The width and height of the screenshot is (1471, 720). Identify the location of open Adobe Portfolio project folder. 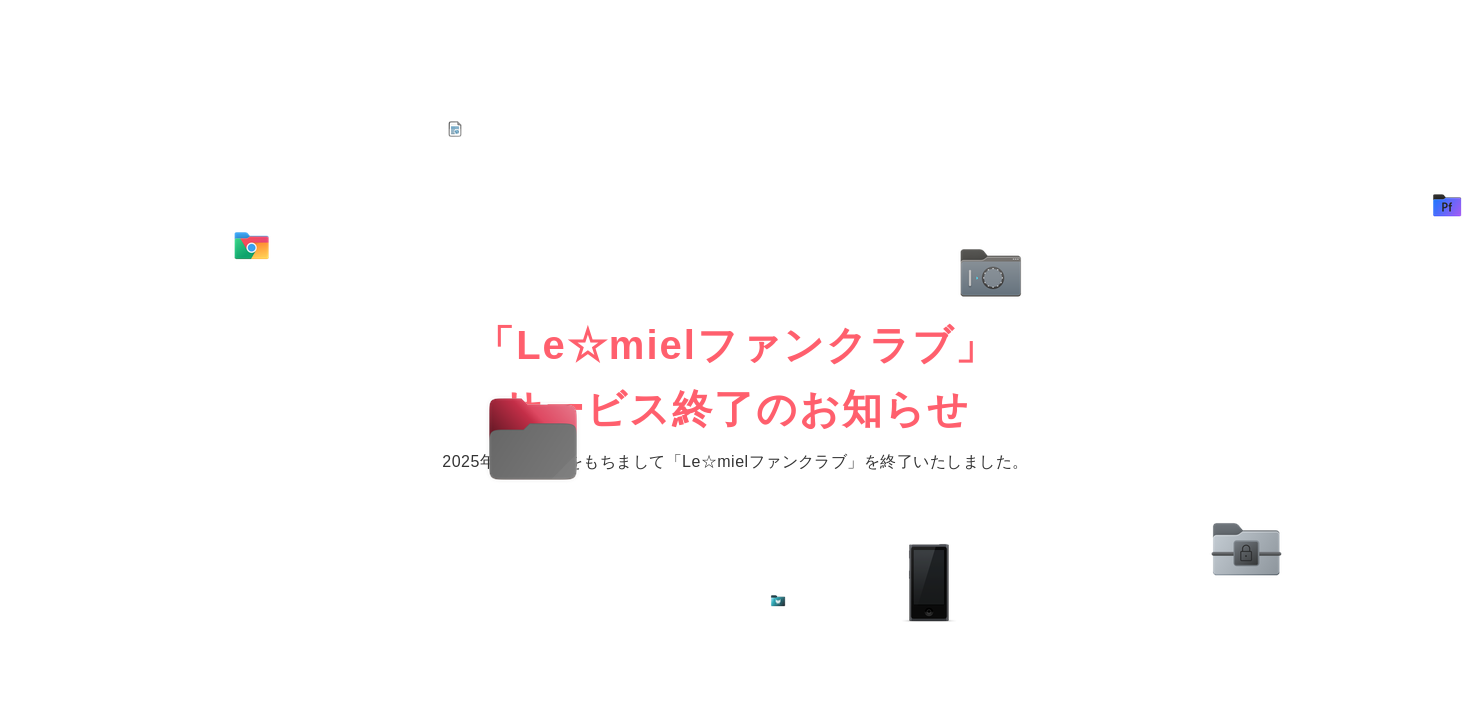
(1447, 206).